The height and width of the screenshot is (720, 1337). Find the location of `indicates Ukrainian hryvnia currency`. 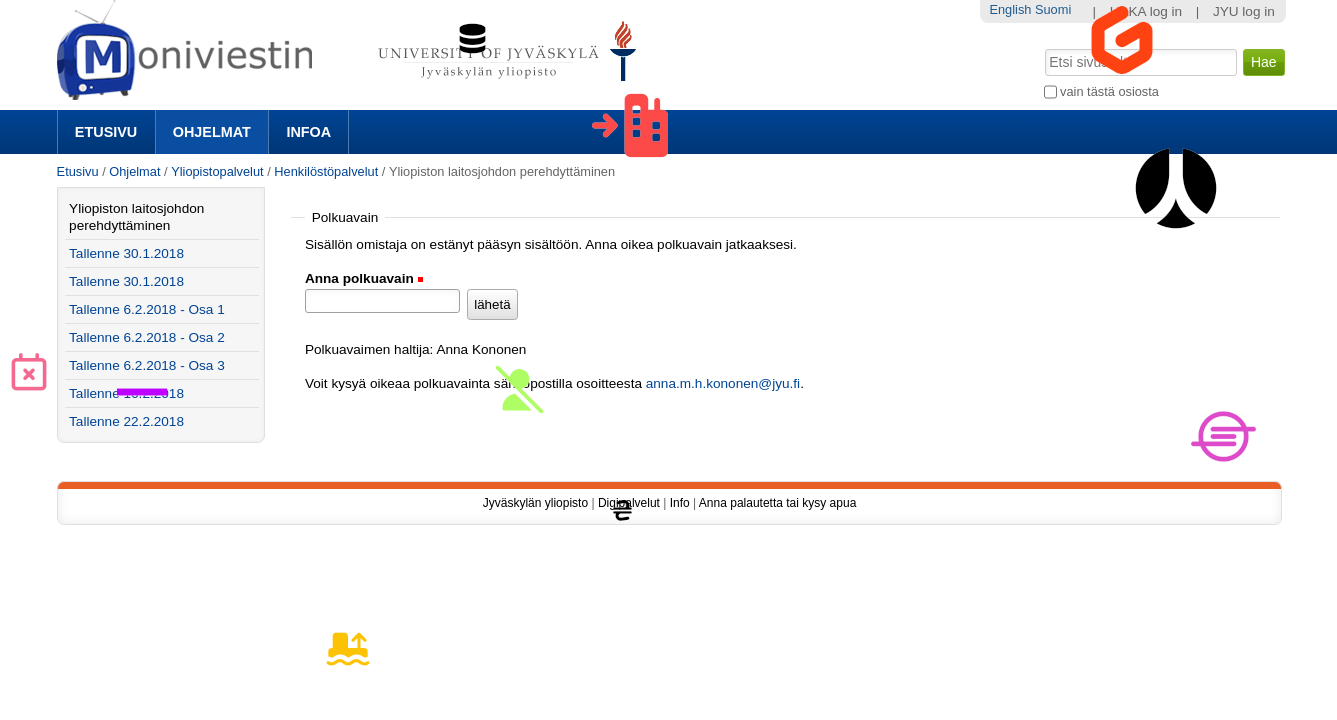

indicates Ukrainian hryvnia currency is located at coordinates (622, 510).